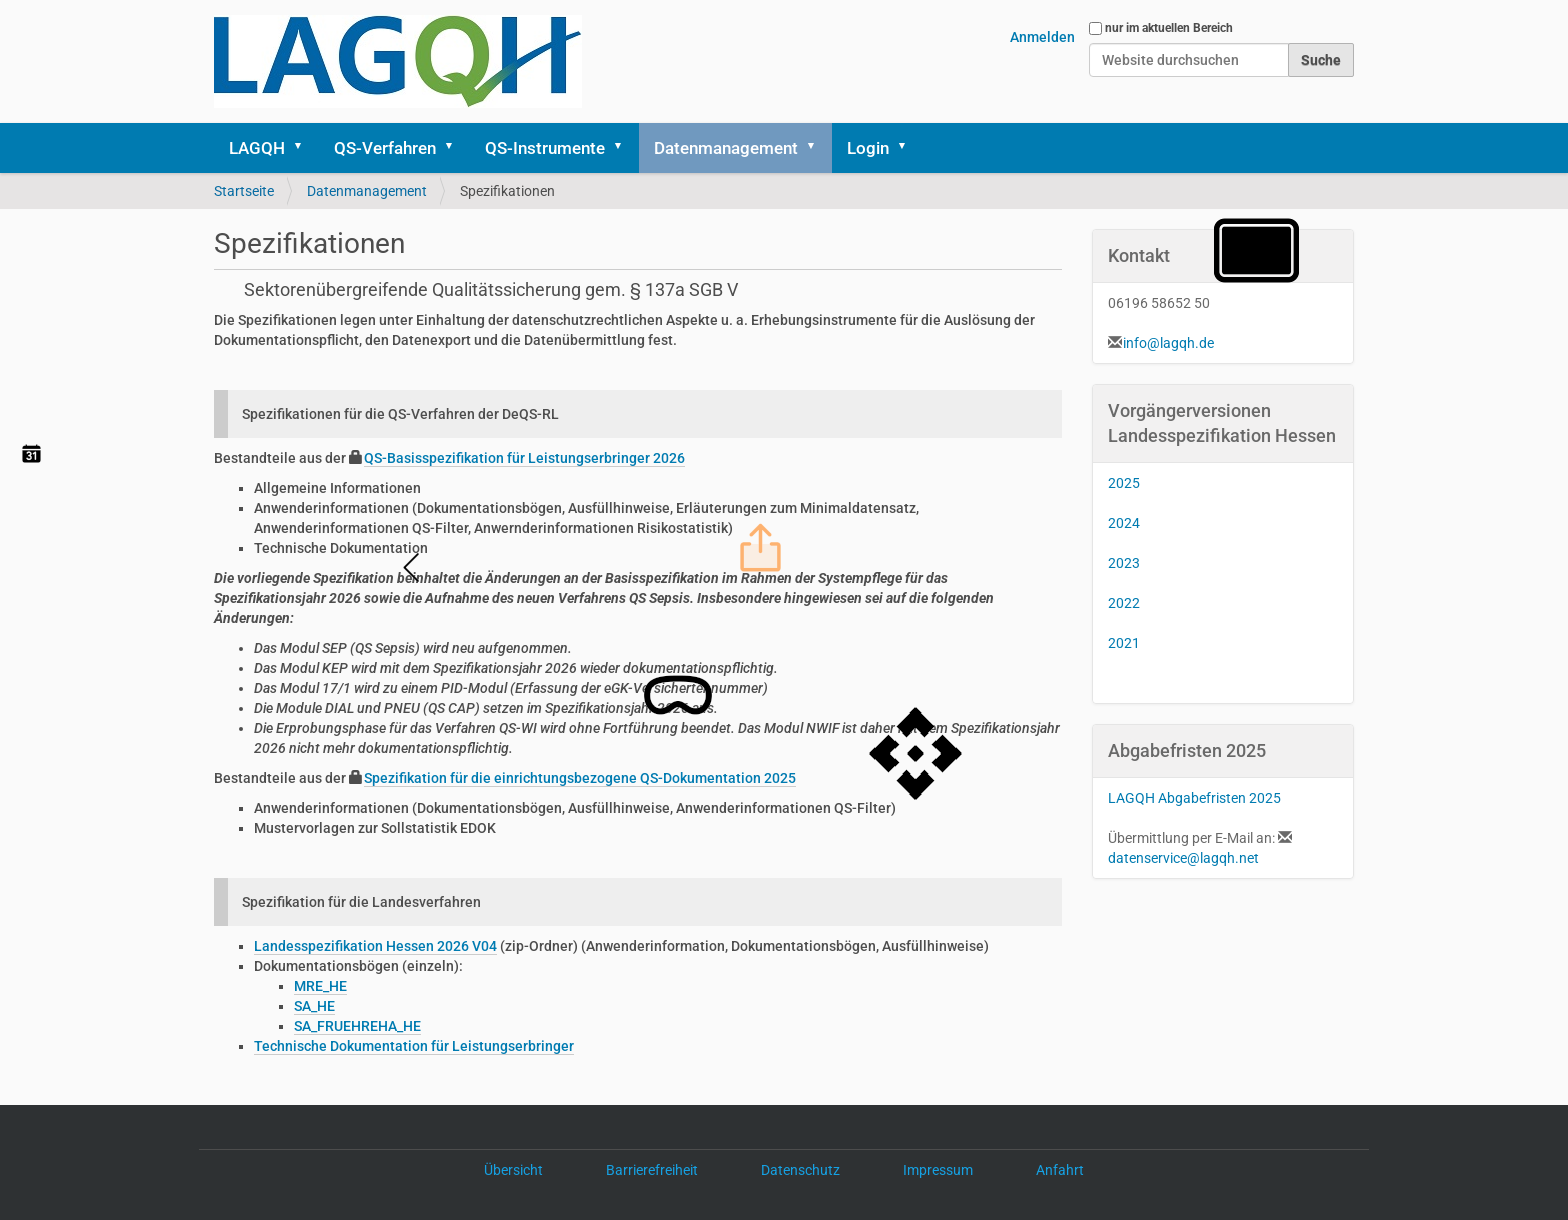 This screenshot has width=1568, height=1220. I want to click on access API settings or configuration, so click(915, 753).